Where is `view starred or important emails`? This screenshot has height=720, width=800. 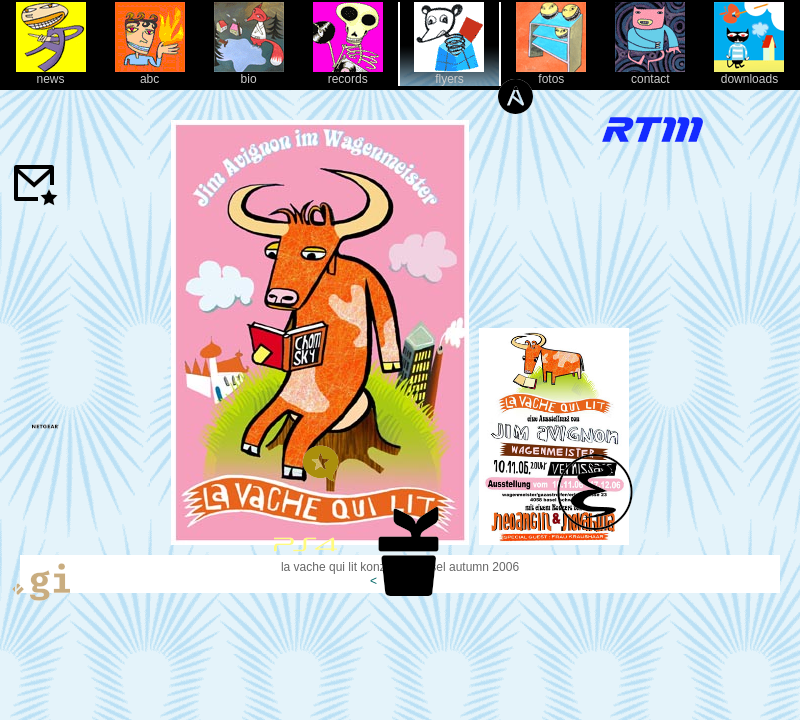 view starred or important emails is located at coordinates (34, 183).